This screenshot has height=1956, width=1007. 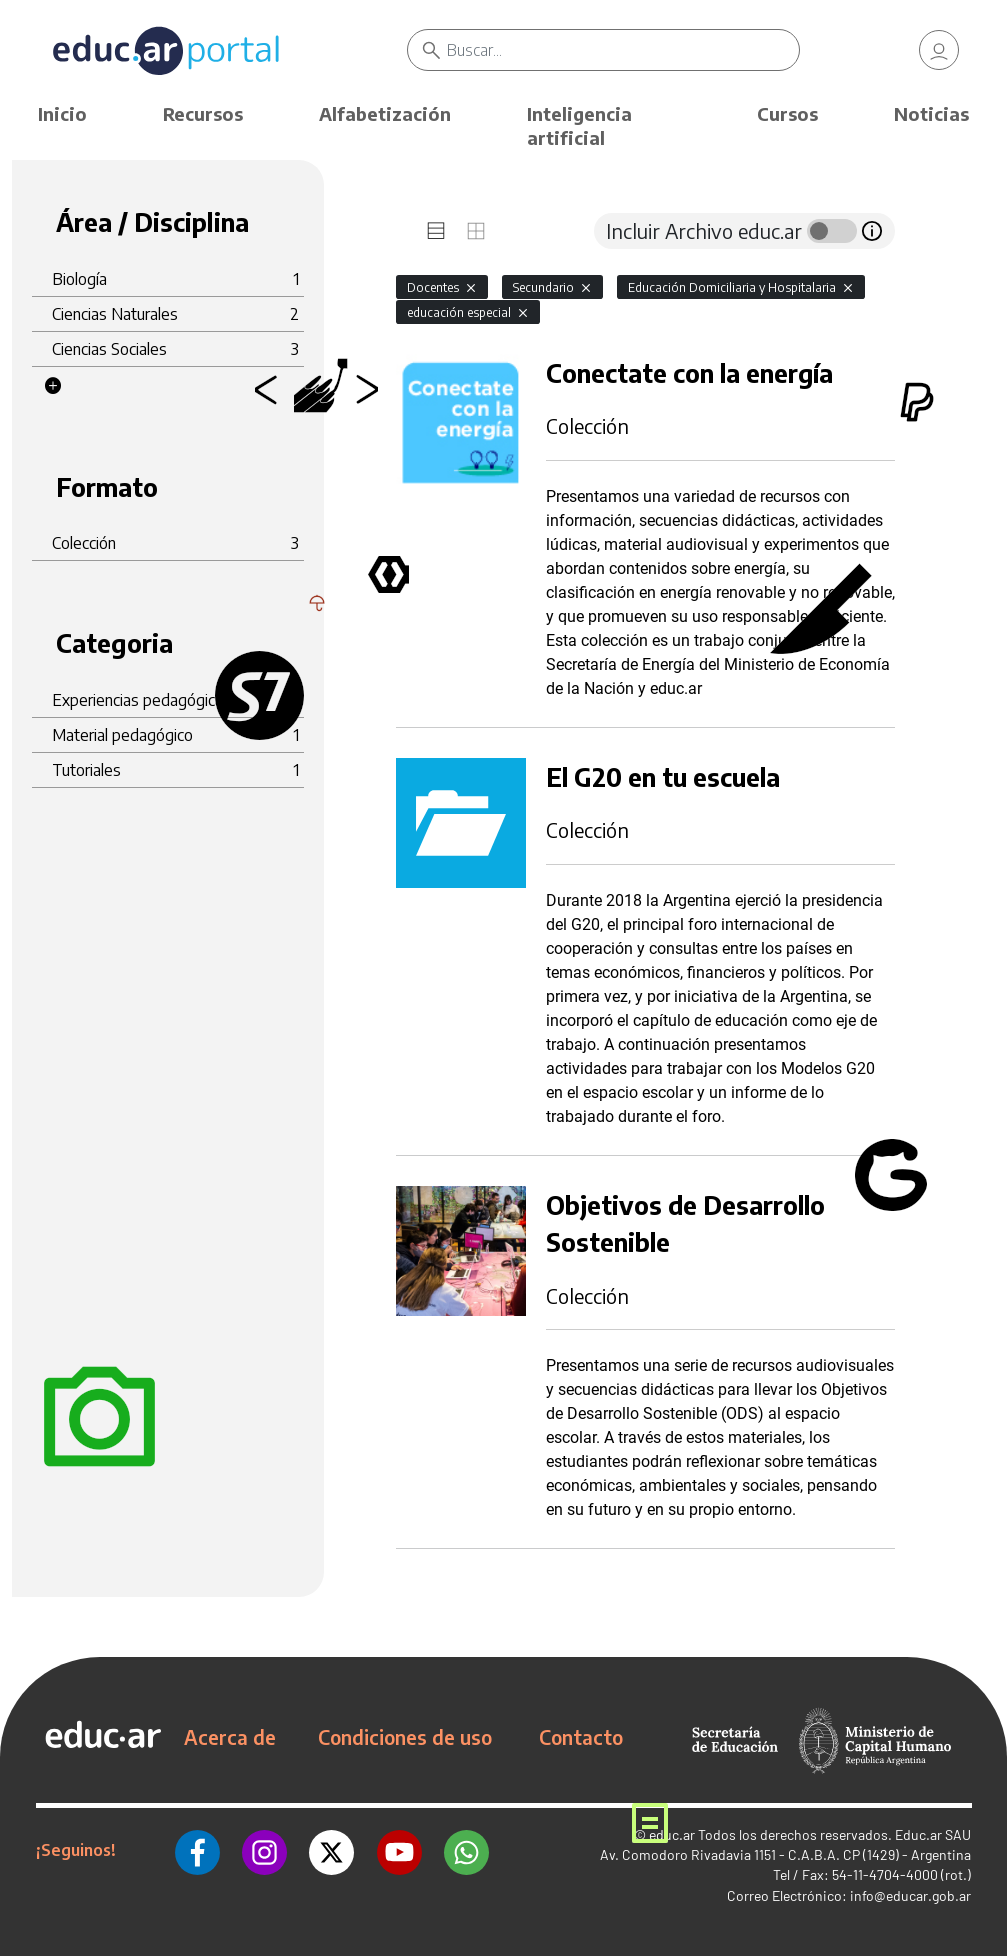 What do you see at coordinates (388, 574) in the screenshot?
I see `keycloak identity and access management platform` at bounding box center [388, 574].